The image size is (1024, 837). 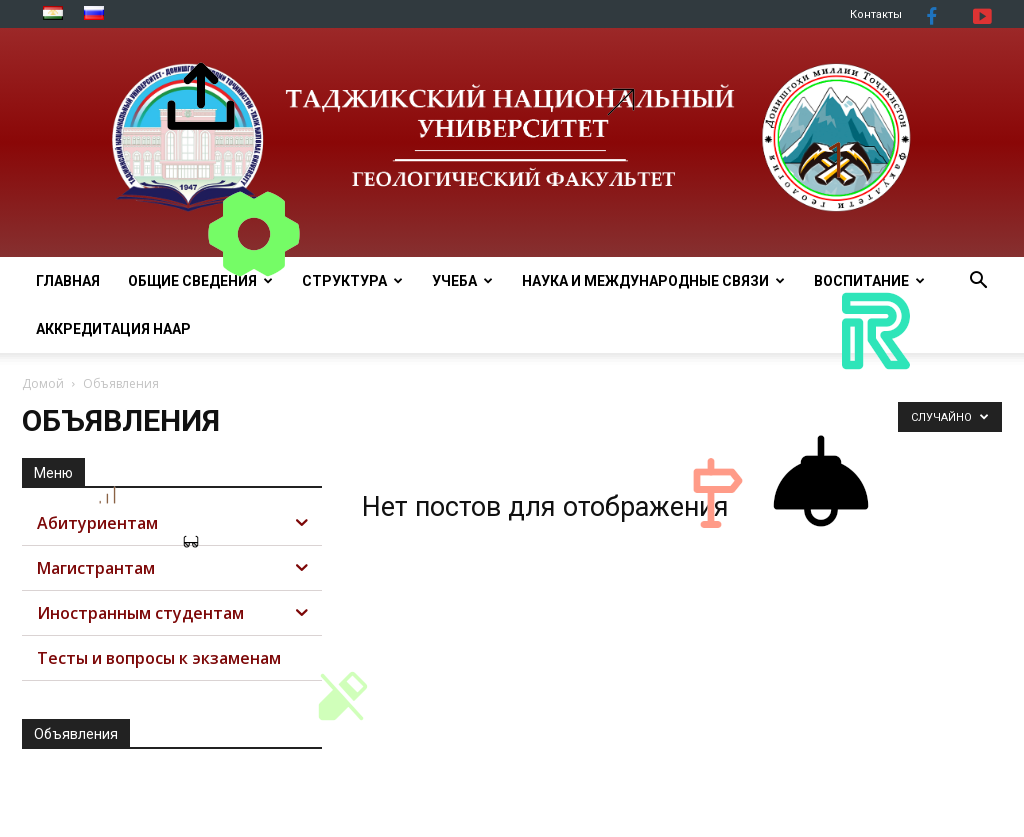 I want to click on access settings or preferences, so click(x=254, y=234).